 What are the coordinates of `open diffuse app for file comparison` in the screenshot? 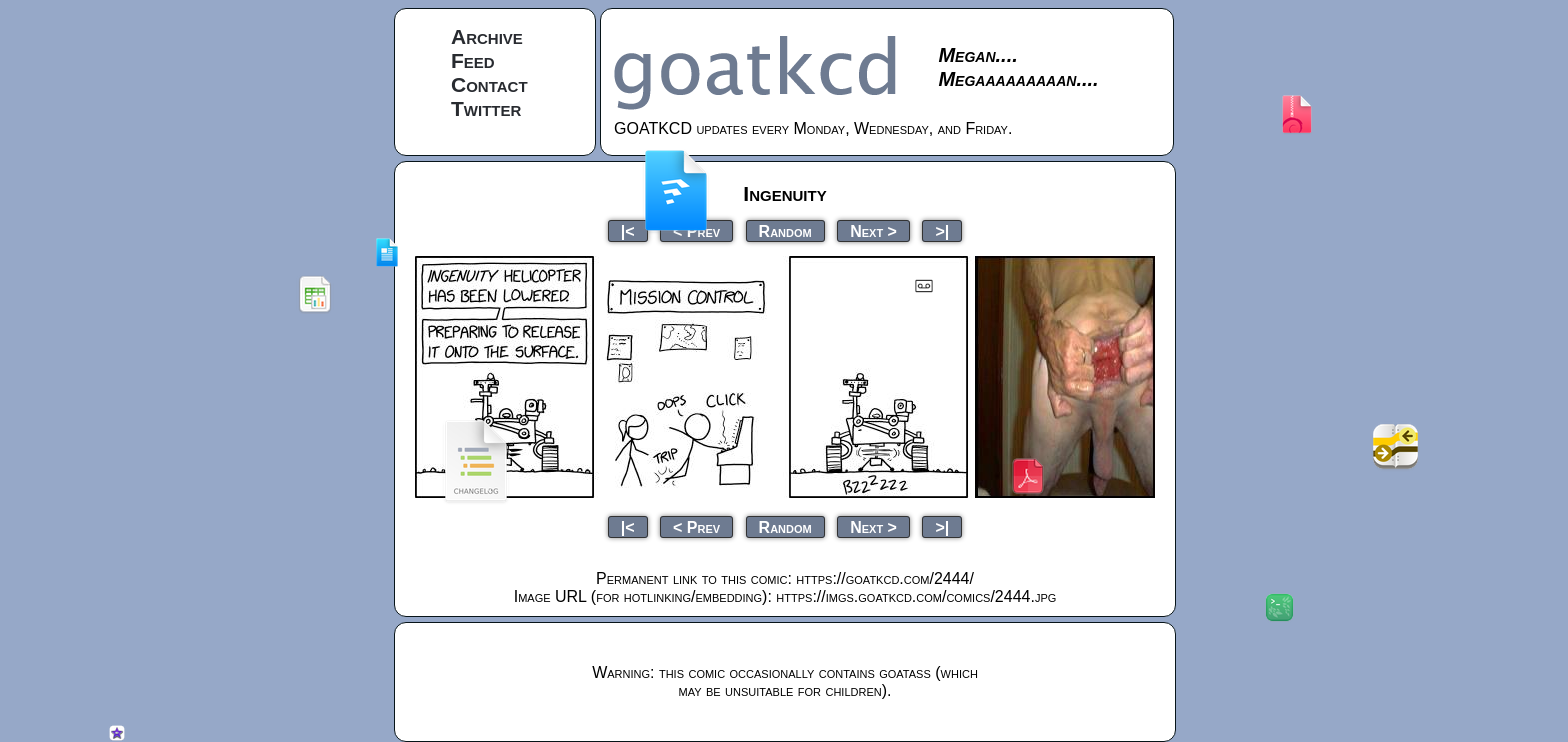 It's located at (1395, 446).